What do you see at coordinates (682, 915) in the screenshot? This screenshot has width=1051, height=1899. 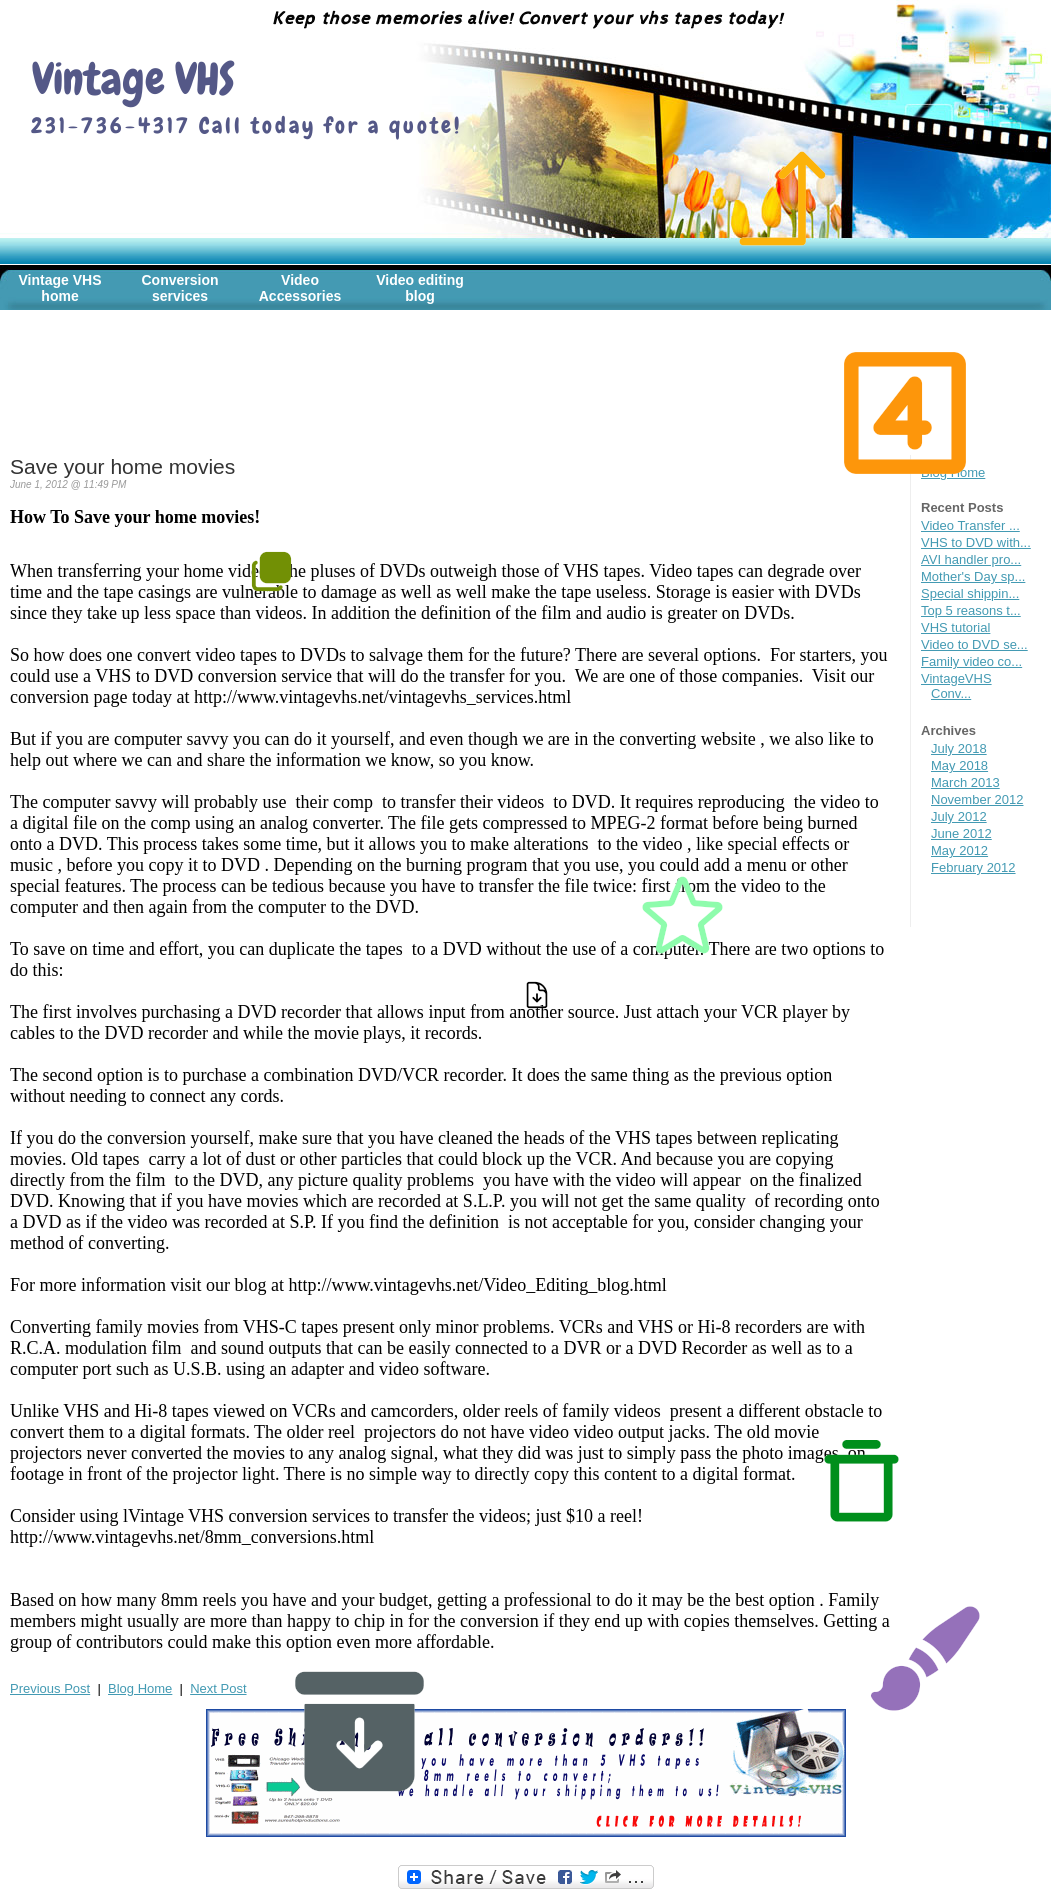 I see `add item to favorites` at bounding box center [682, 915].